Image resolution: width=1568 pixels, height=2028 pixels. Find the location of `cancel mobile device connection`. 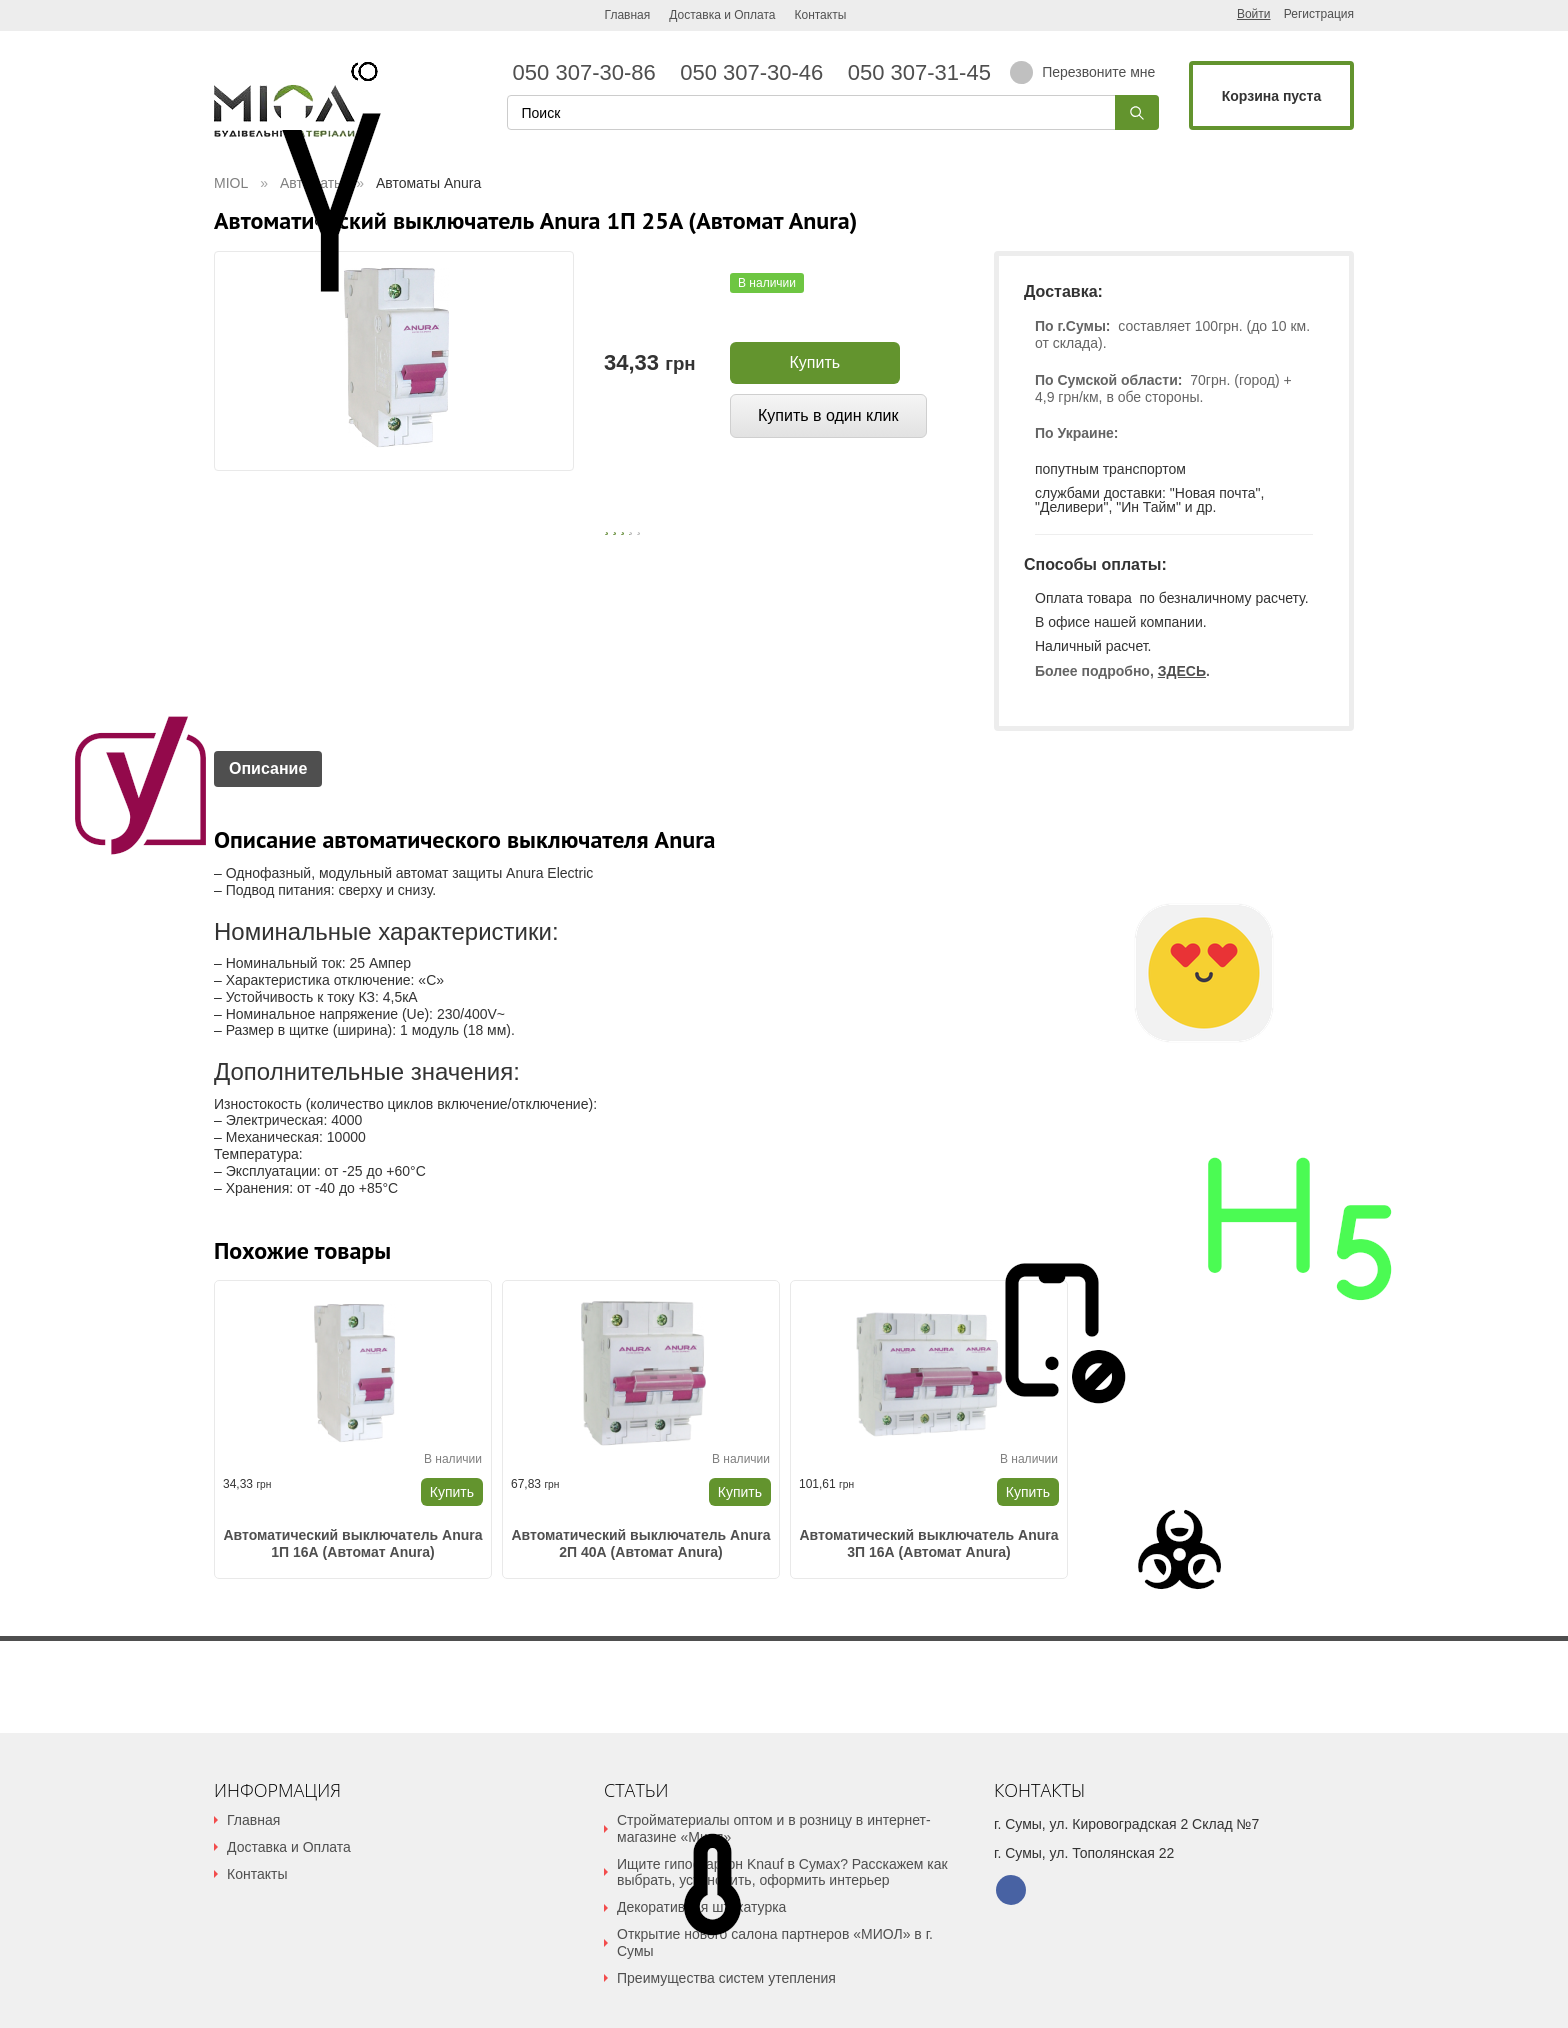

cancel mobile device connection is located at coordinates (1052, 1330).